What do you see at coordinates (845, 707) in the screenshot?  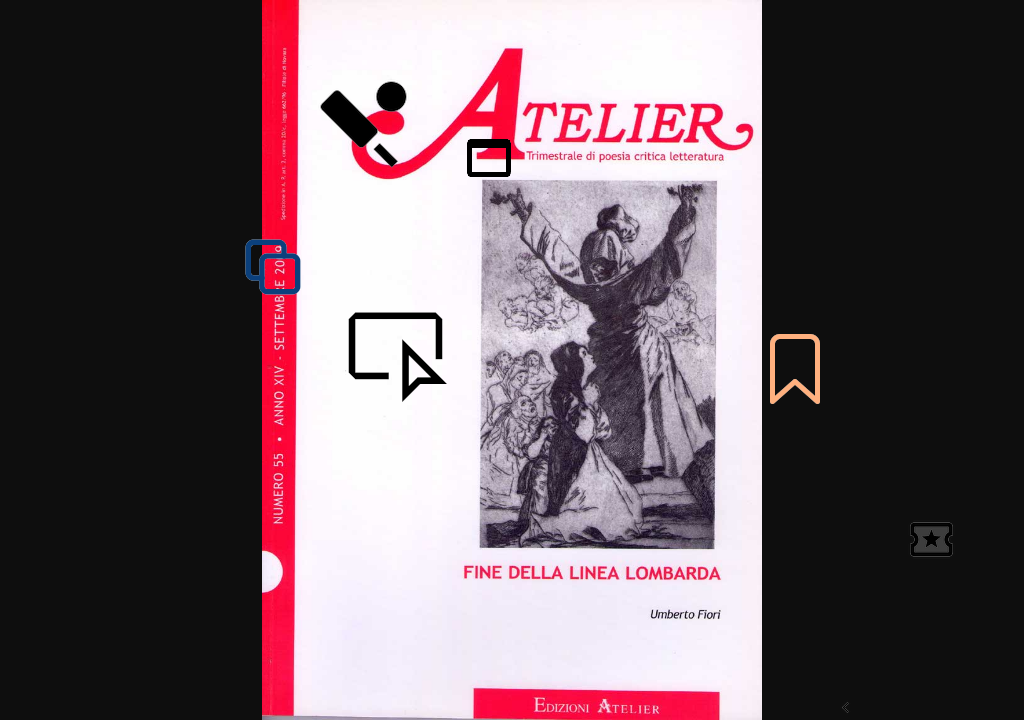 I see `go back to the previous screen` at bounding box center [845, 707].